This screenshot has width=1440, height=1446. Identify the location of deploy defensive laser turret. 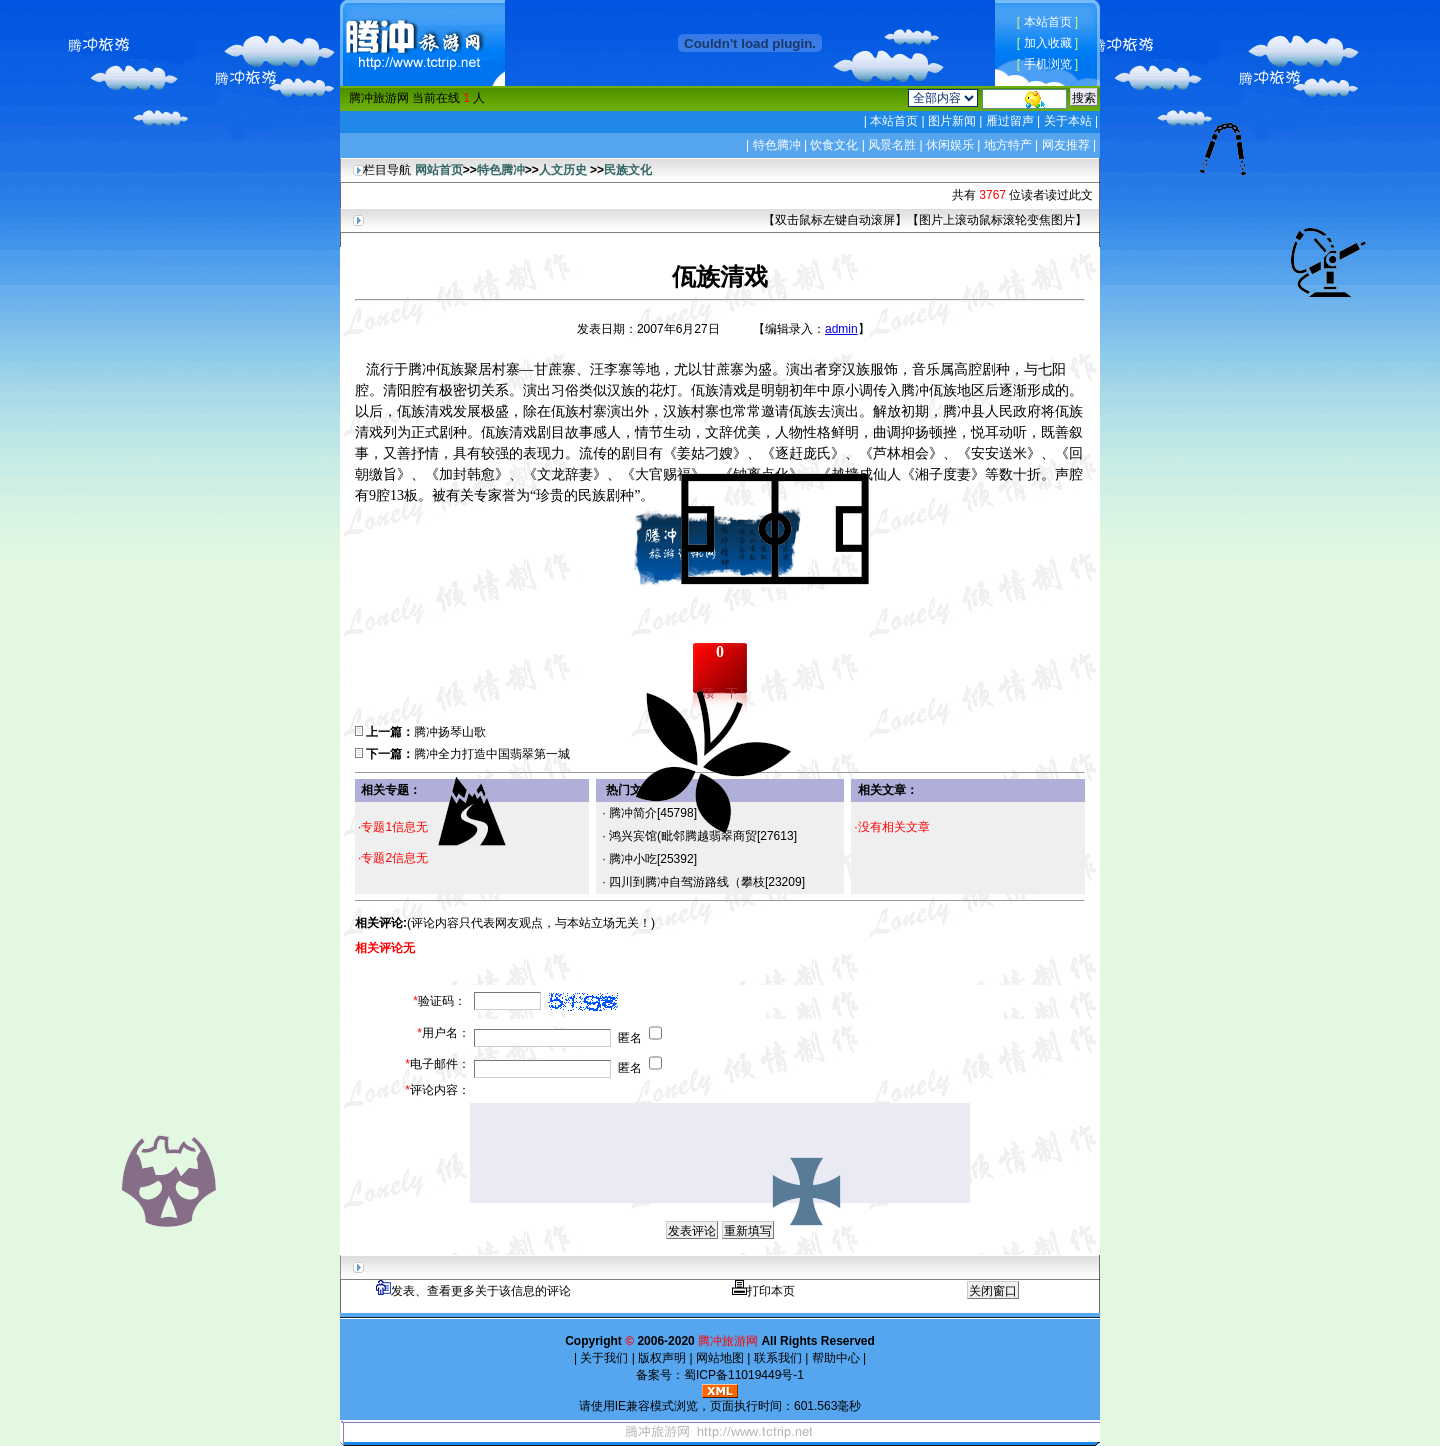
(1328, 262).